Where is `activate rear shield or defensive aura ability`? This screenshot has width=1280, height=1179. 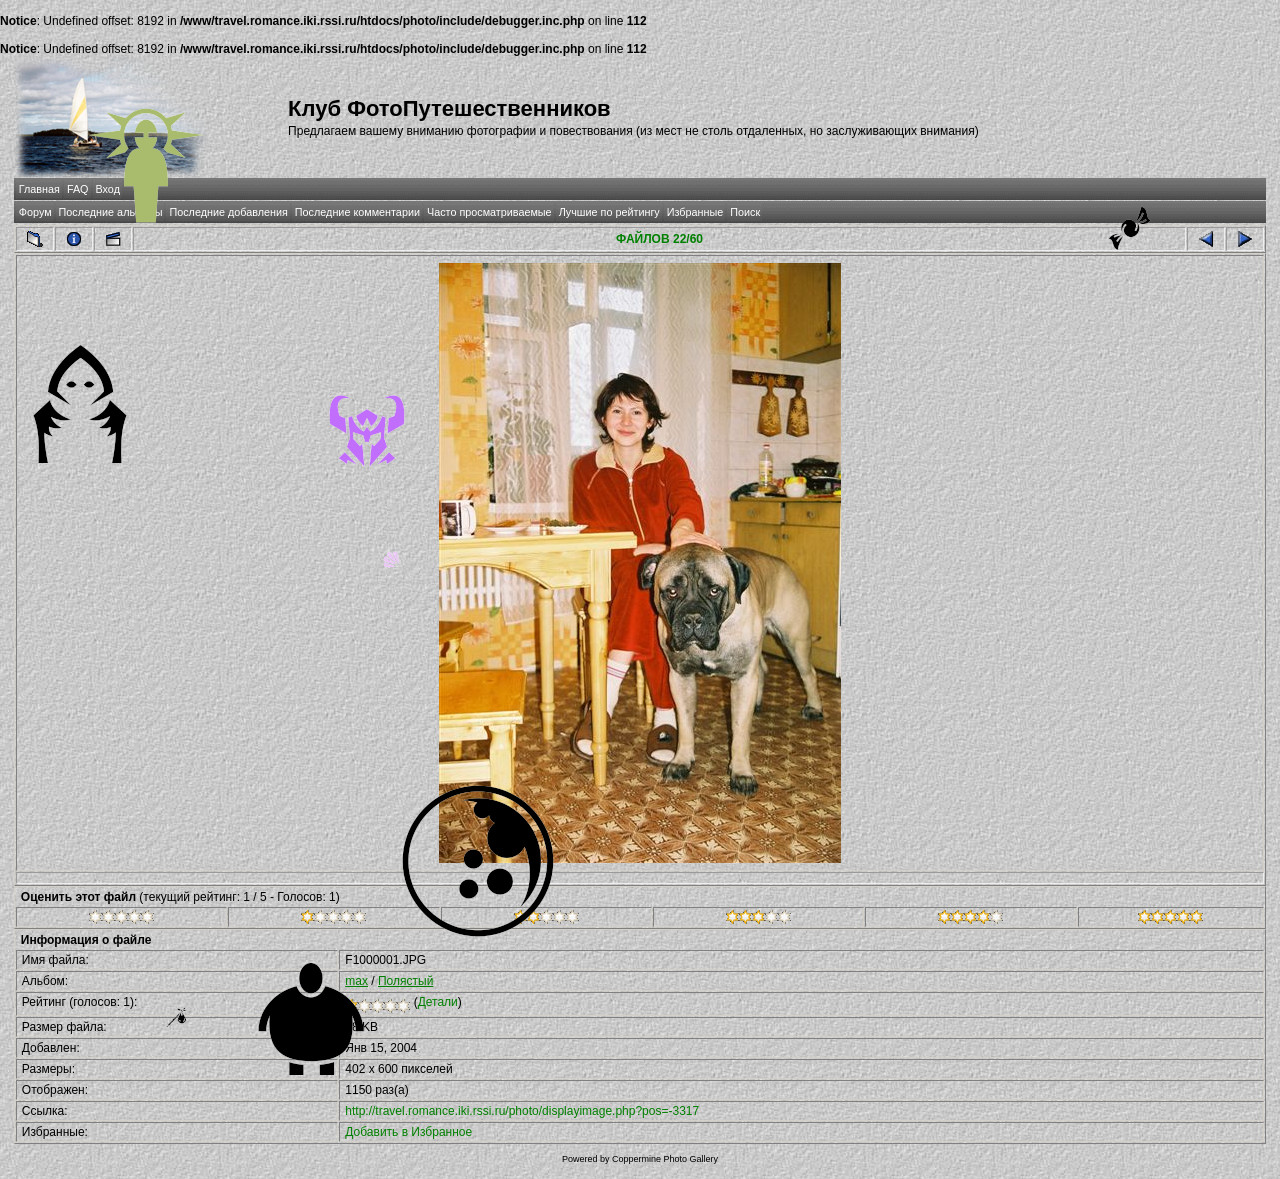 activate rear shield or defensive aura ability is located at coordinates (146, 165).